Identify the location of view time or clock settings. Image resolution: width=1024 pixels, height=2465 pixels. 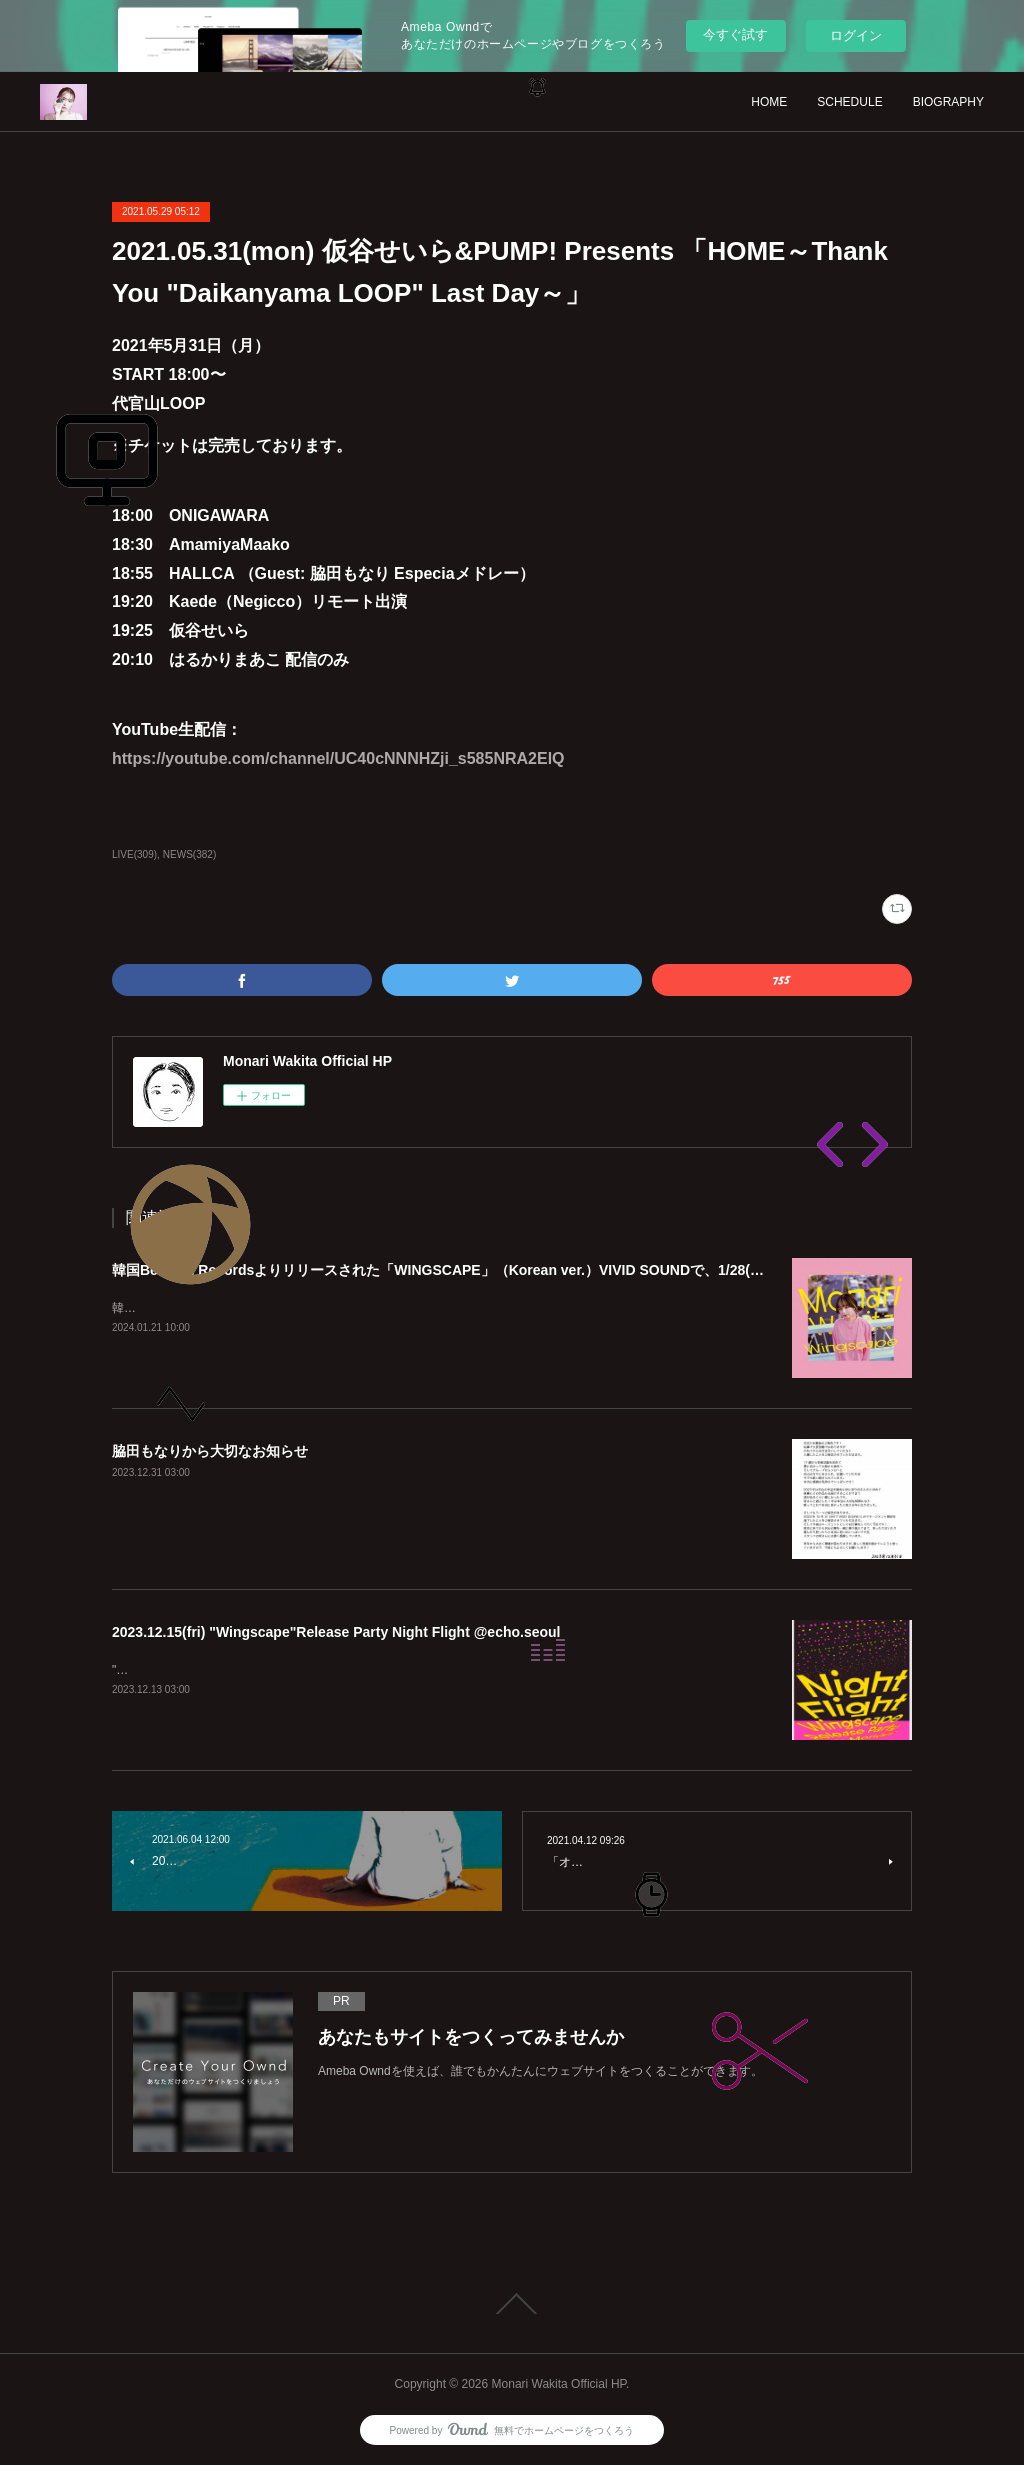
(651, 1894).